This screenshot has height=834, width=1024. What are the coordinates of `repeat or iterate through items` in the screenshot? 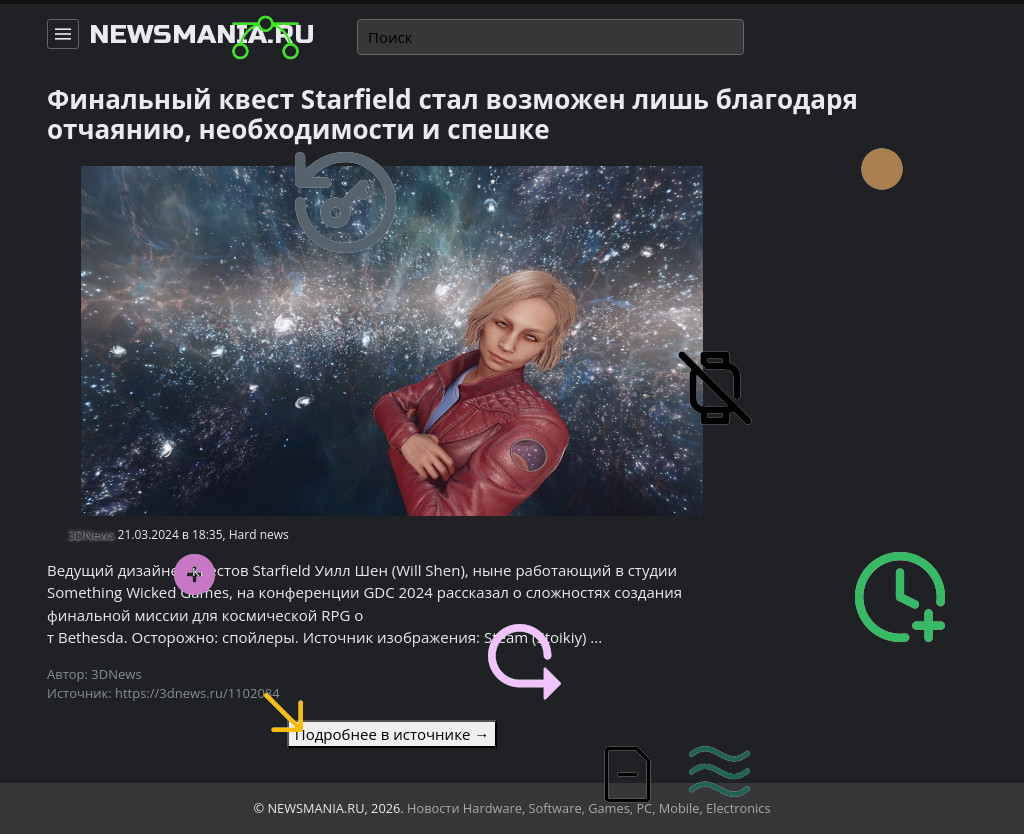 It's located at (523, 659).